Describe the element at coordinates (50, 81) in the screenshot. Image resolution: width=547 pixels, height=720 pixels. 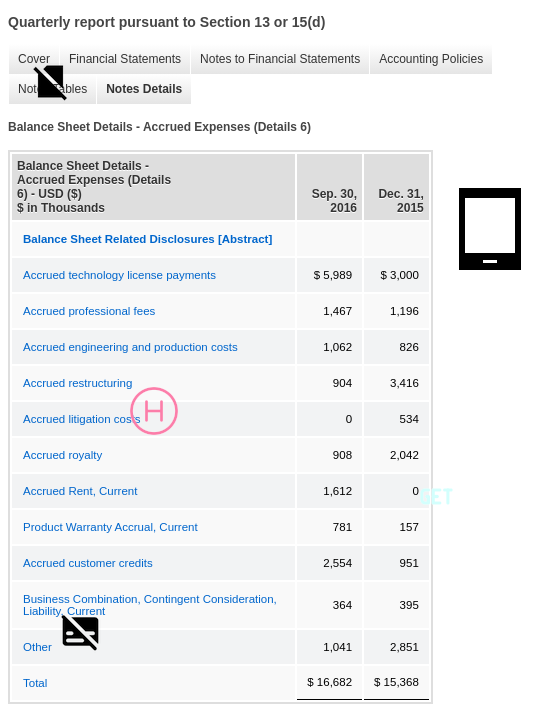
I see `no sim card detected` at that location.